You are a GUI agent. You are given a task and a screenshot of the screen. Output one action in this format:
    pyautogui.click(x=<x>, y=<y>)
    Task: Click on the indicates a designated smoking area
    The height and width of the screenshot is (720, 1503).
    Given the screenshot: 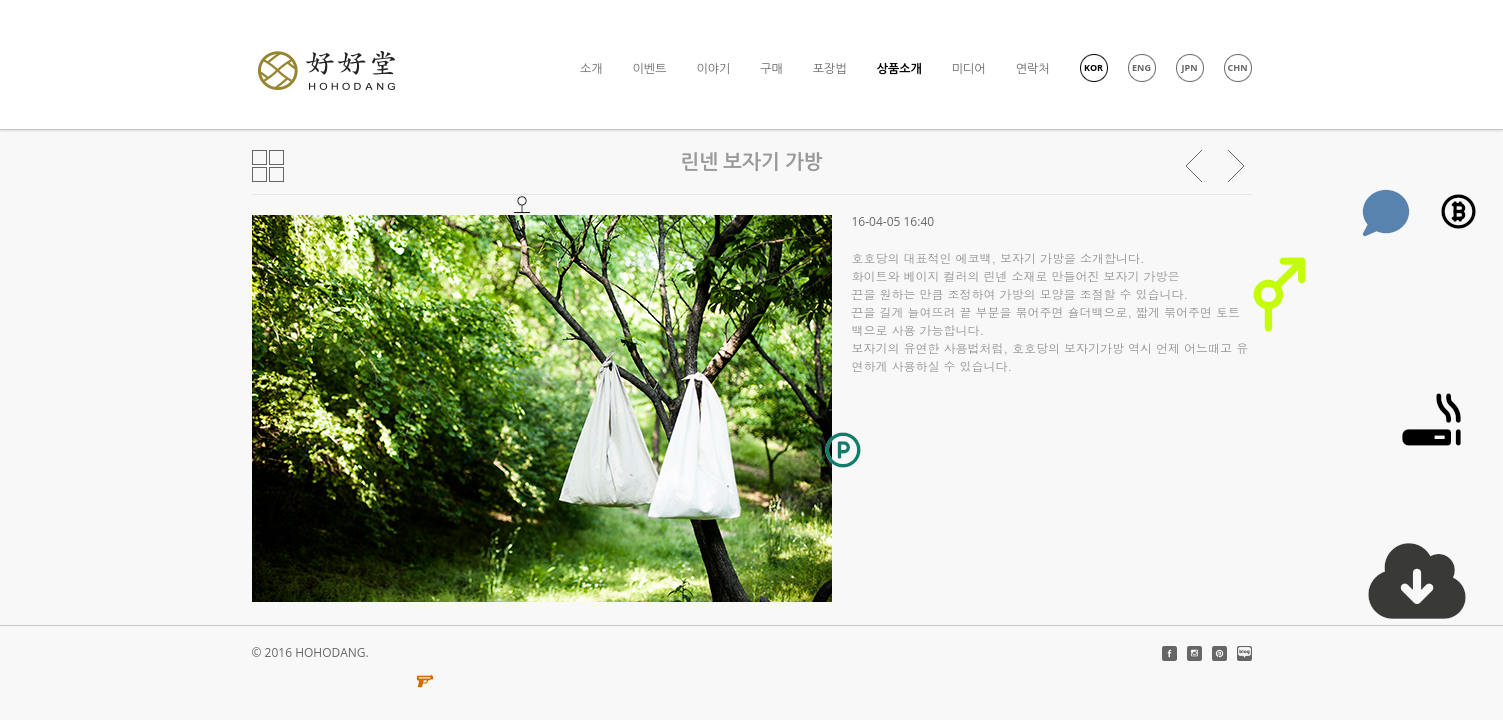 What is the action you would take?
    pyautogui.click(x=1431, y=419)
    